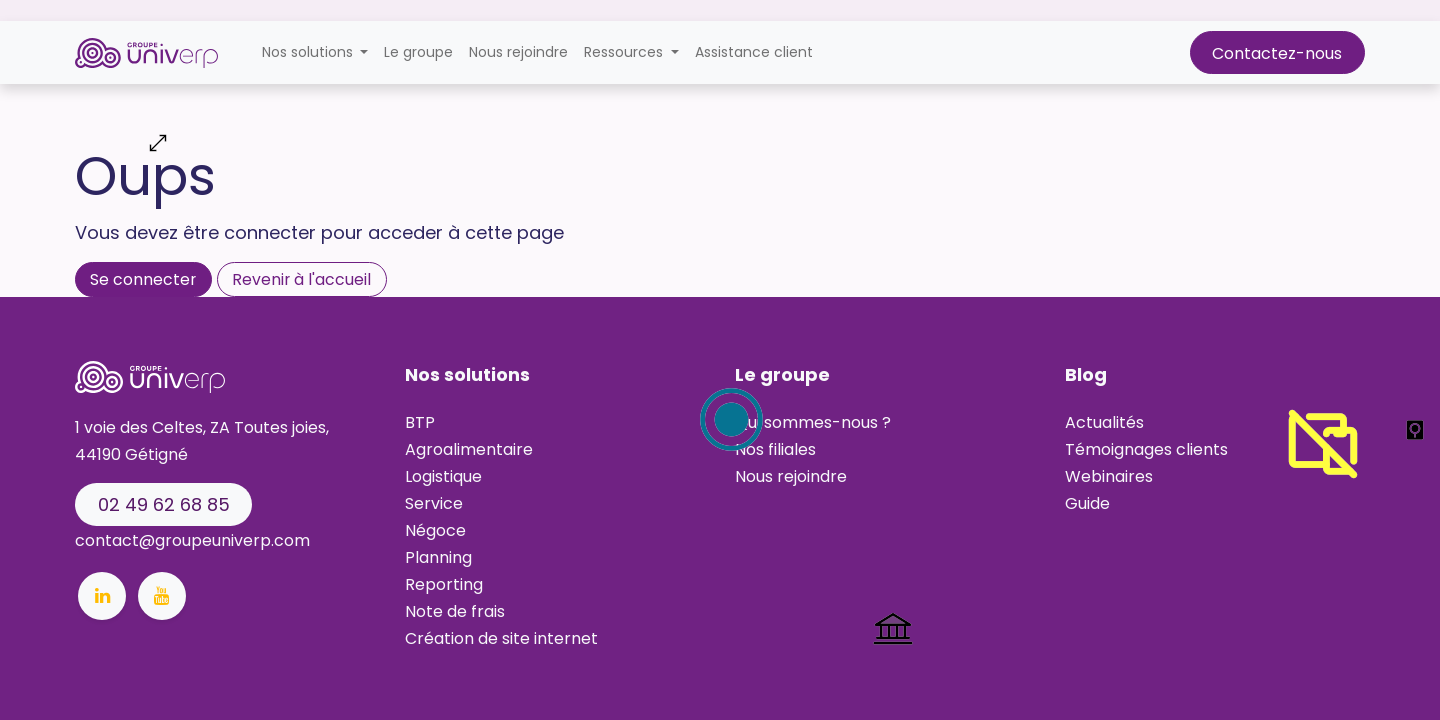  What do you see at coordinates (893, 630) in the screenshot?
I see `access banking or financial services` at bounding box center [893, 630].